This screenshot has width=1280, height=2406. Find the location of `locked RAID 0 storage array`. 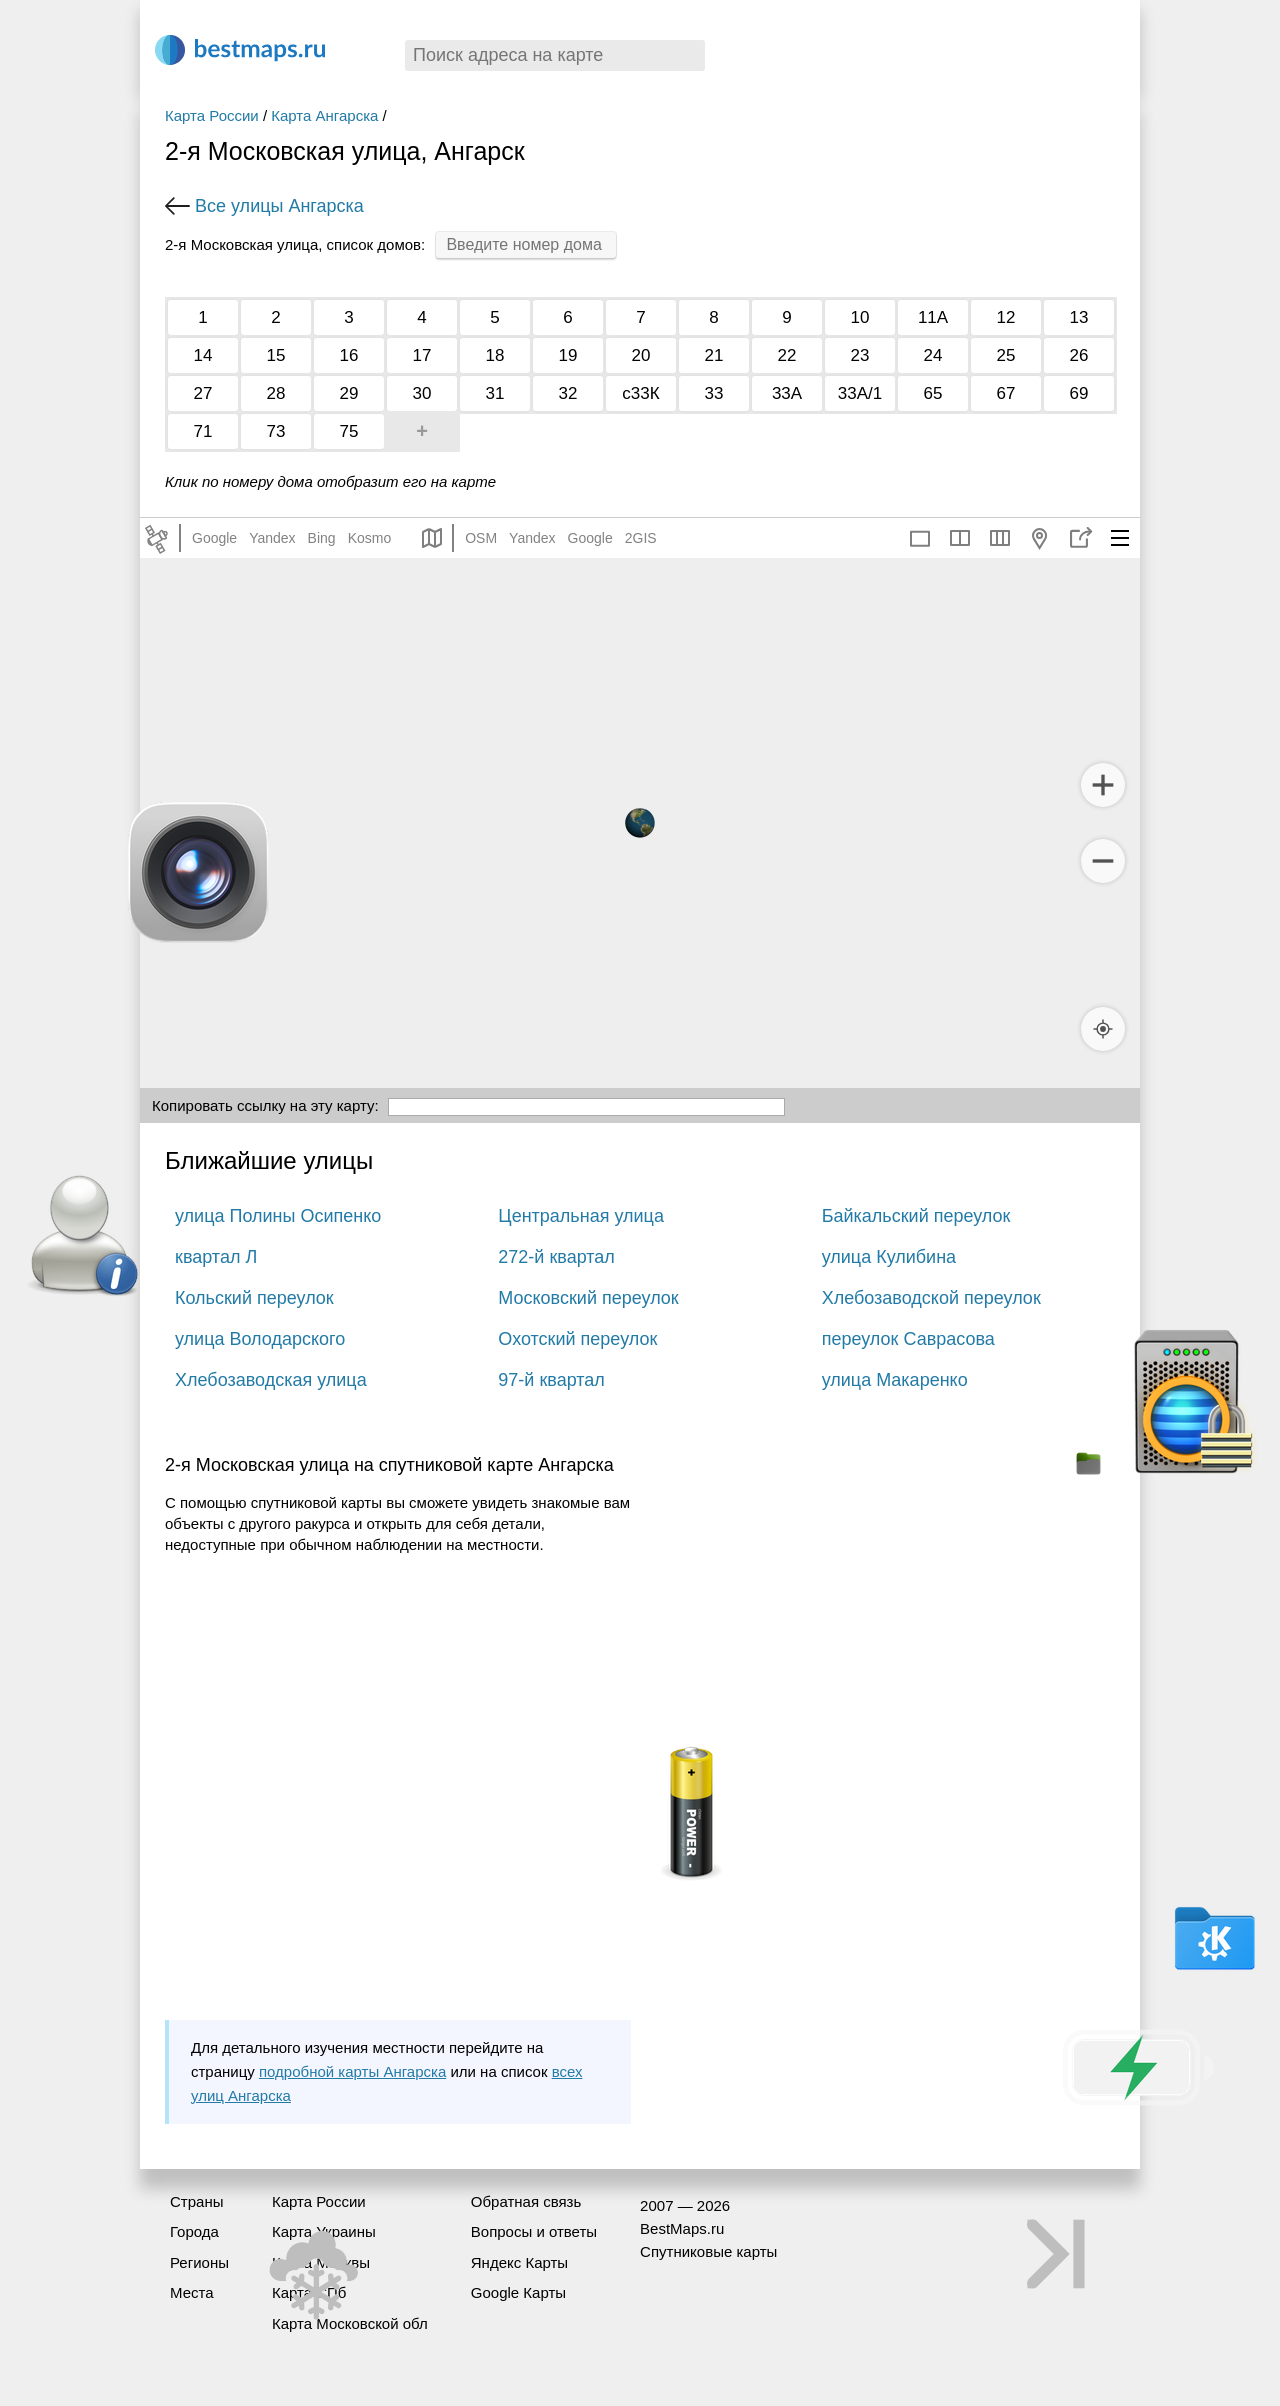

locked RAID 0 storage array is located at coordinates (1186, 1401).